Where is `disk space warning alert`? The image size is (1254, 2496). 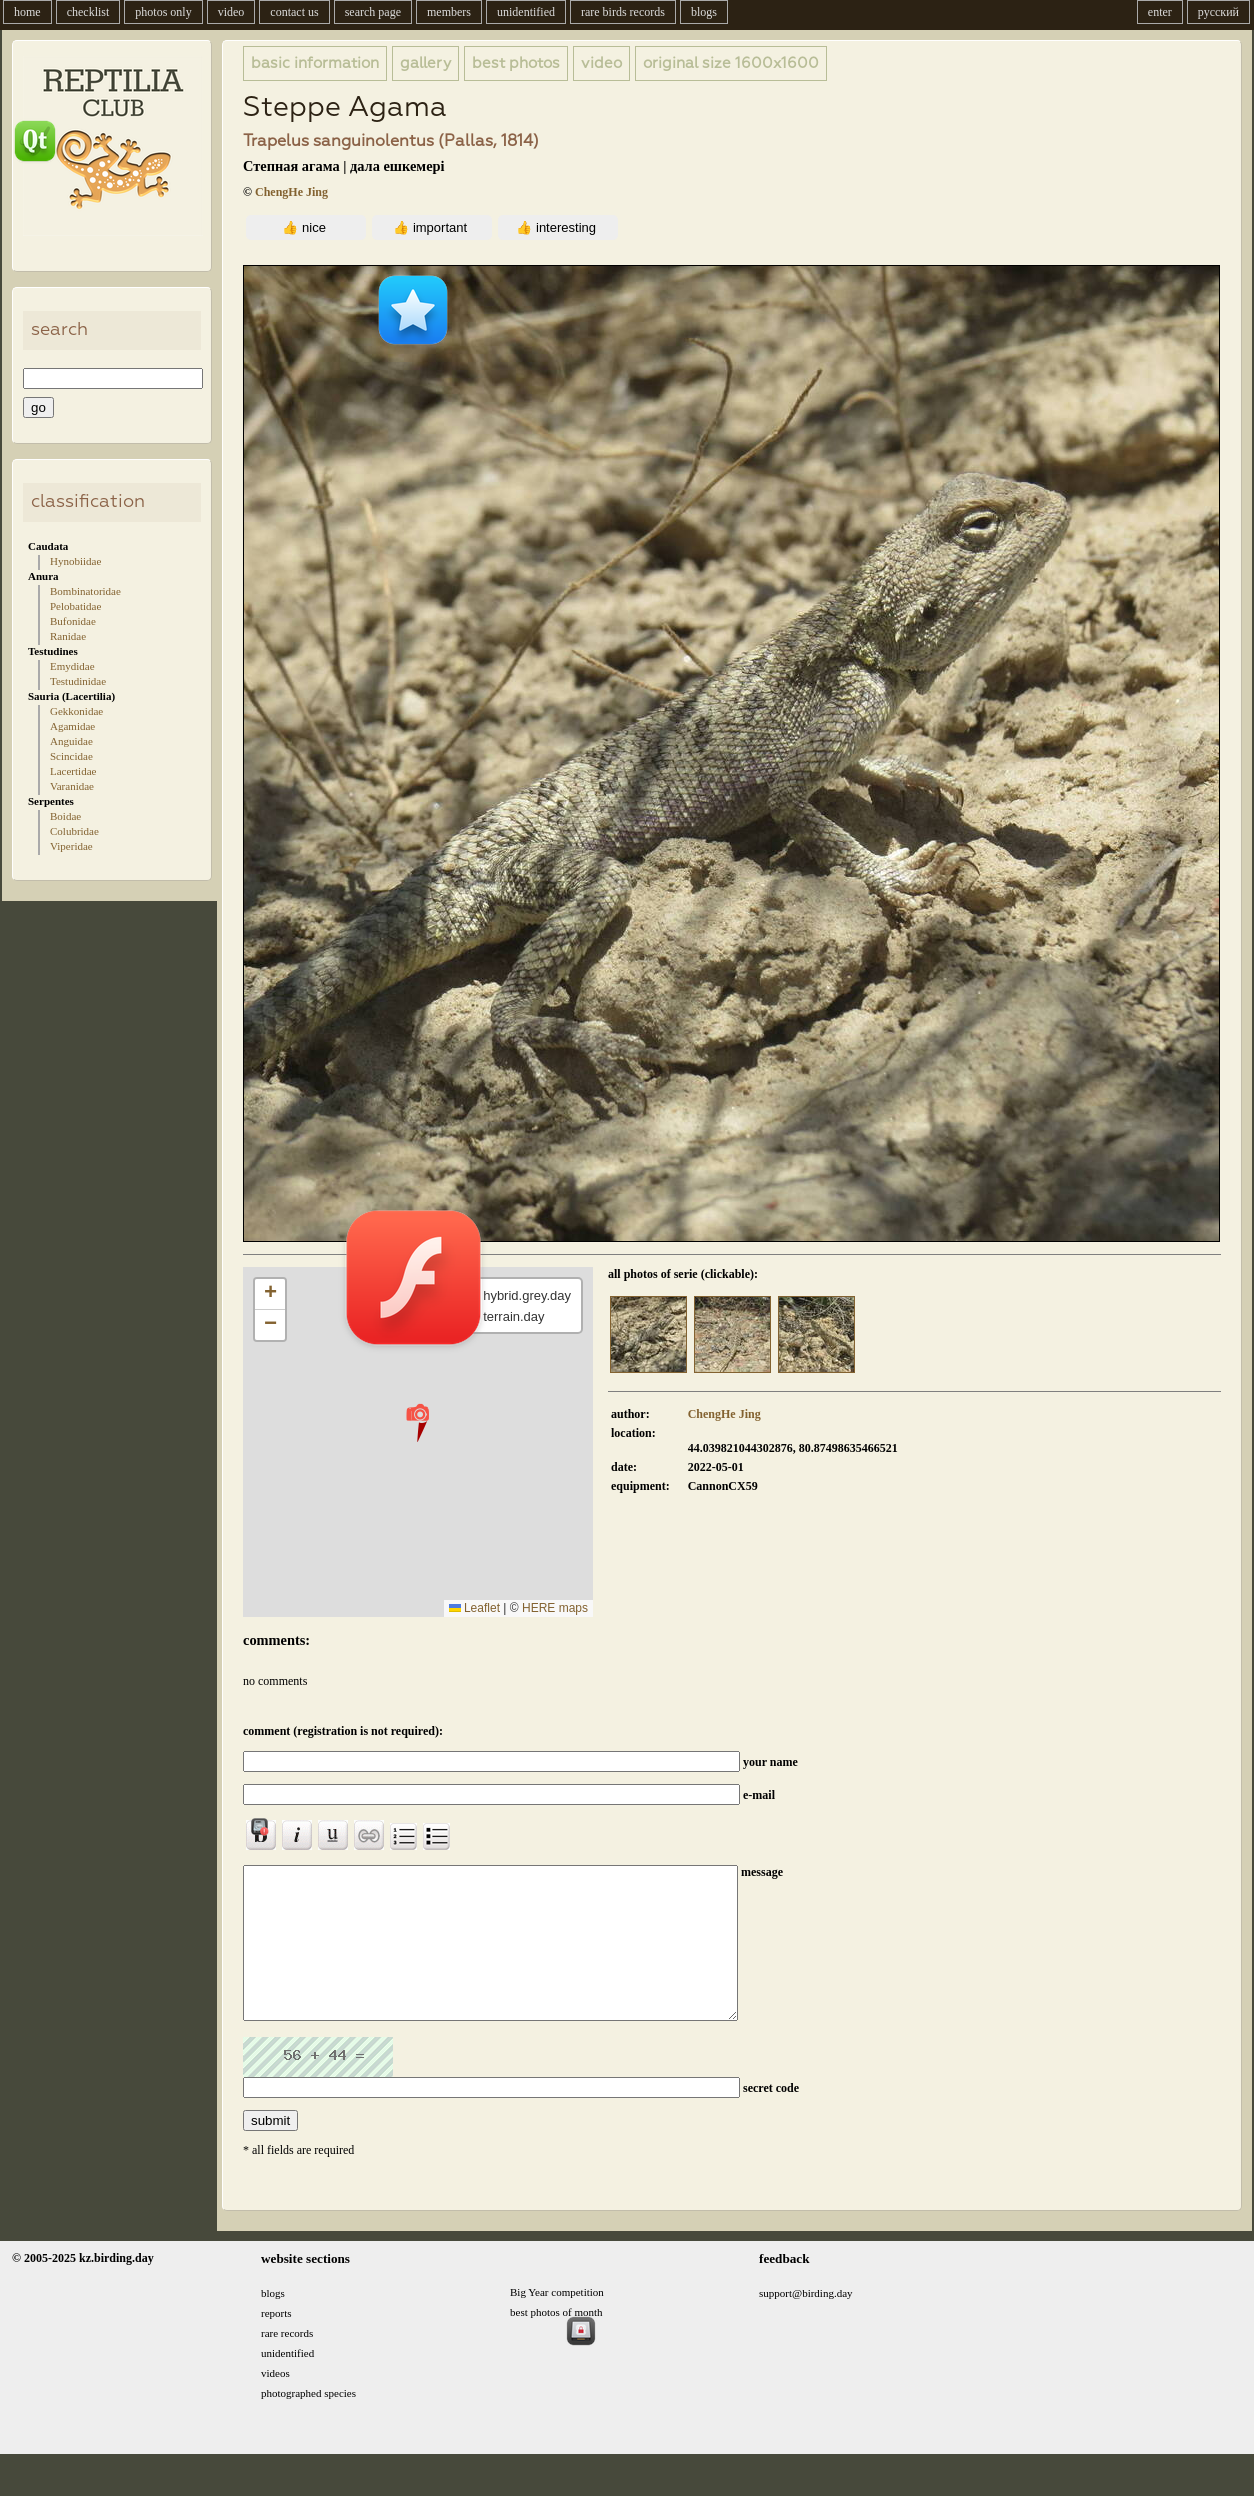
disk space warning alert is located at coordinates (259, 1826).